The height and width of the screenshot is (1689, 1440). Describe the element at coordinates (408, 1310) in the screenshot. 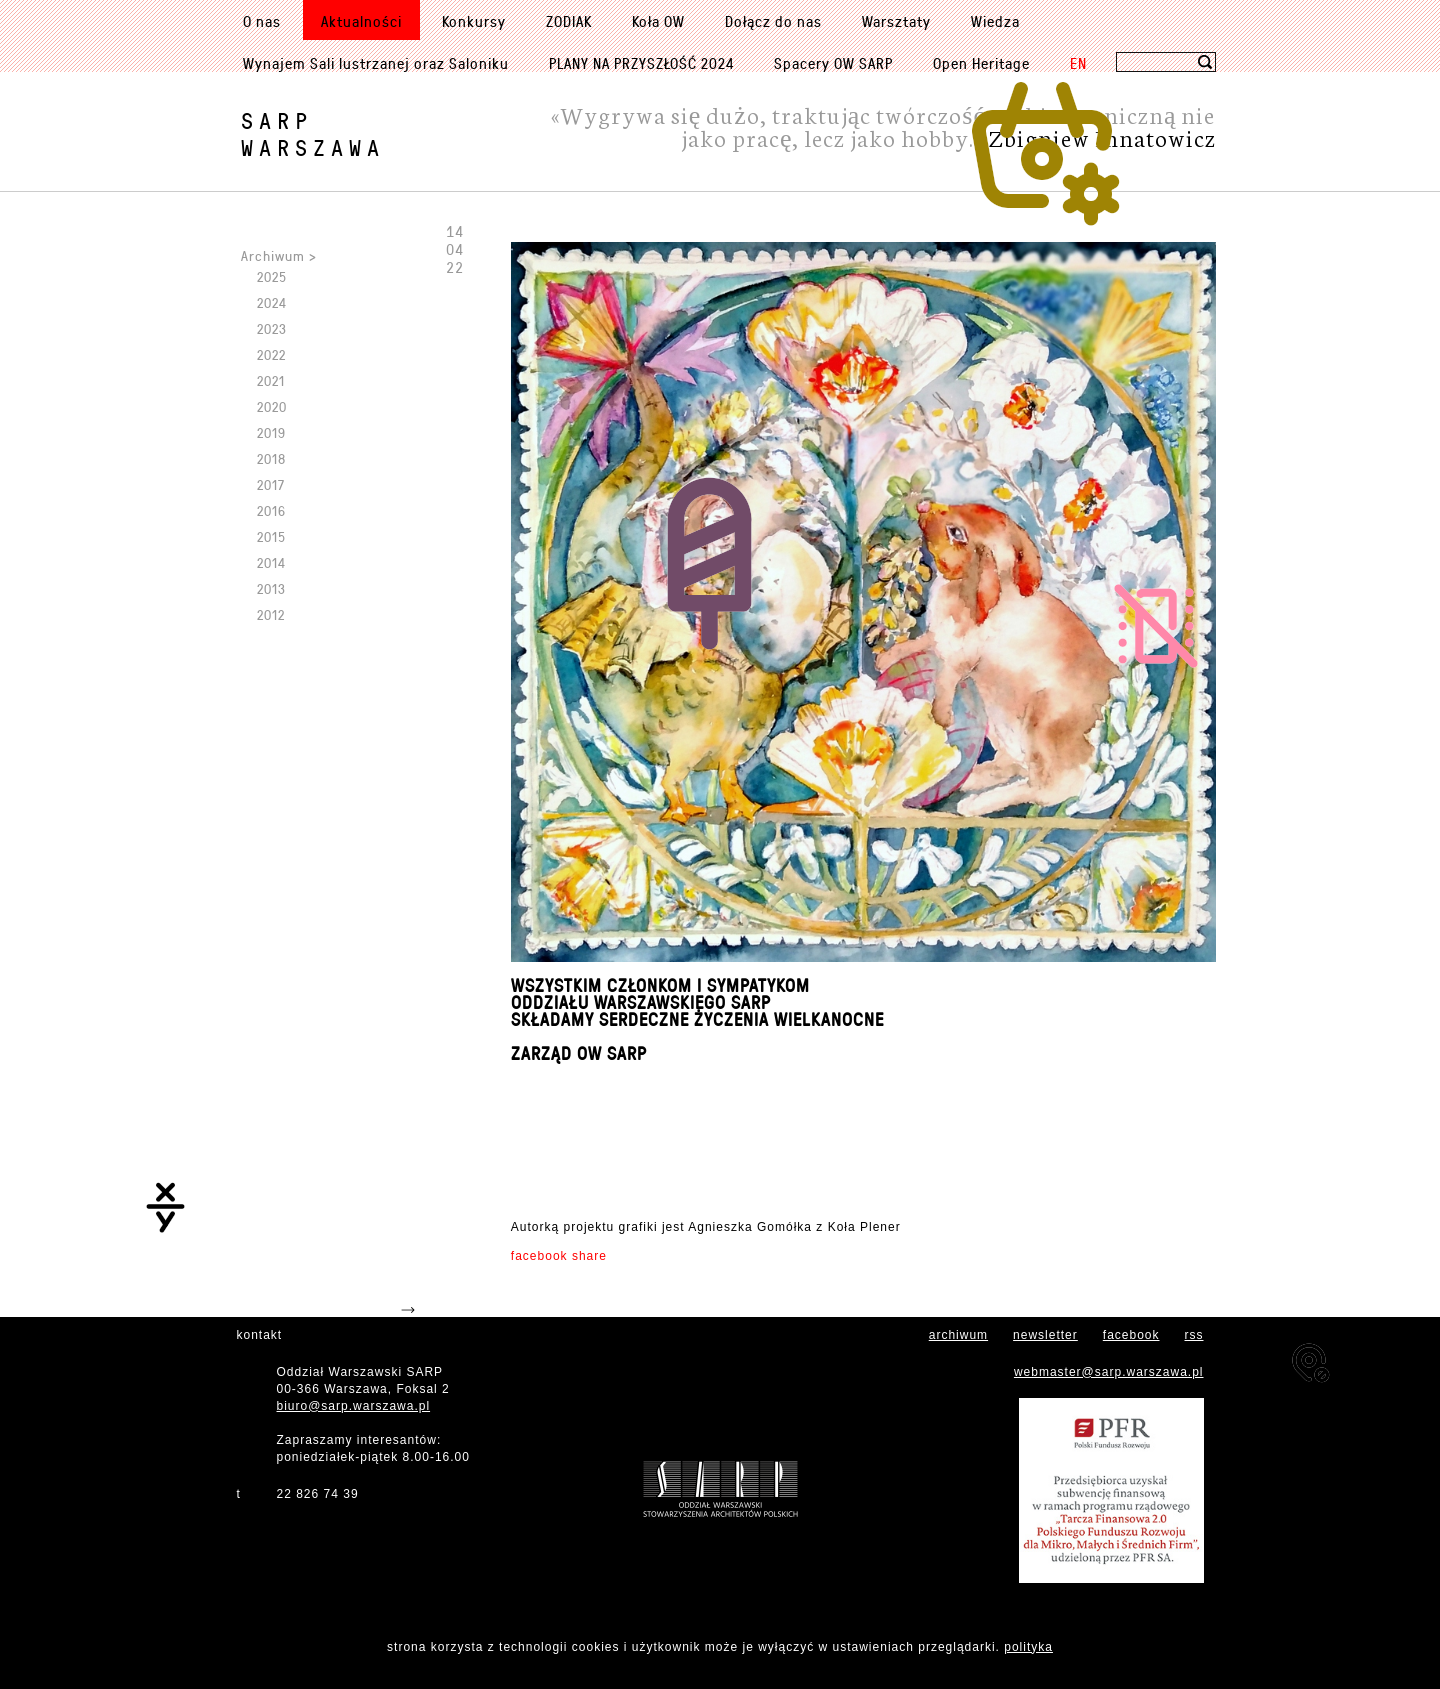

I see `proceed to the next step` at that location.